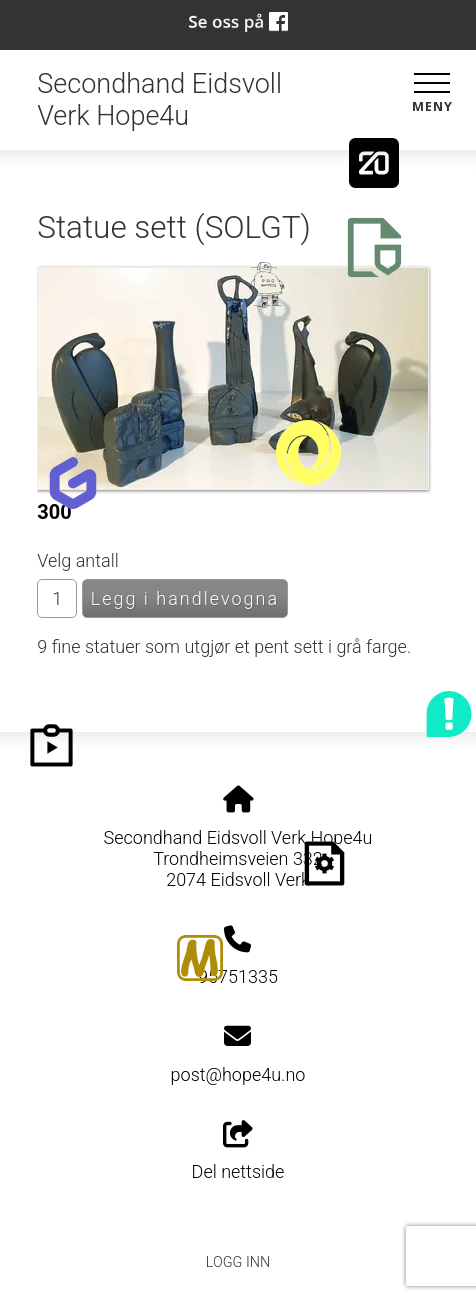 The width and height of the screenshot is (476, 1300). Describe the element at coordinates (374, 247) in the screenshot. I see `view protected or secured document` at that location.